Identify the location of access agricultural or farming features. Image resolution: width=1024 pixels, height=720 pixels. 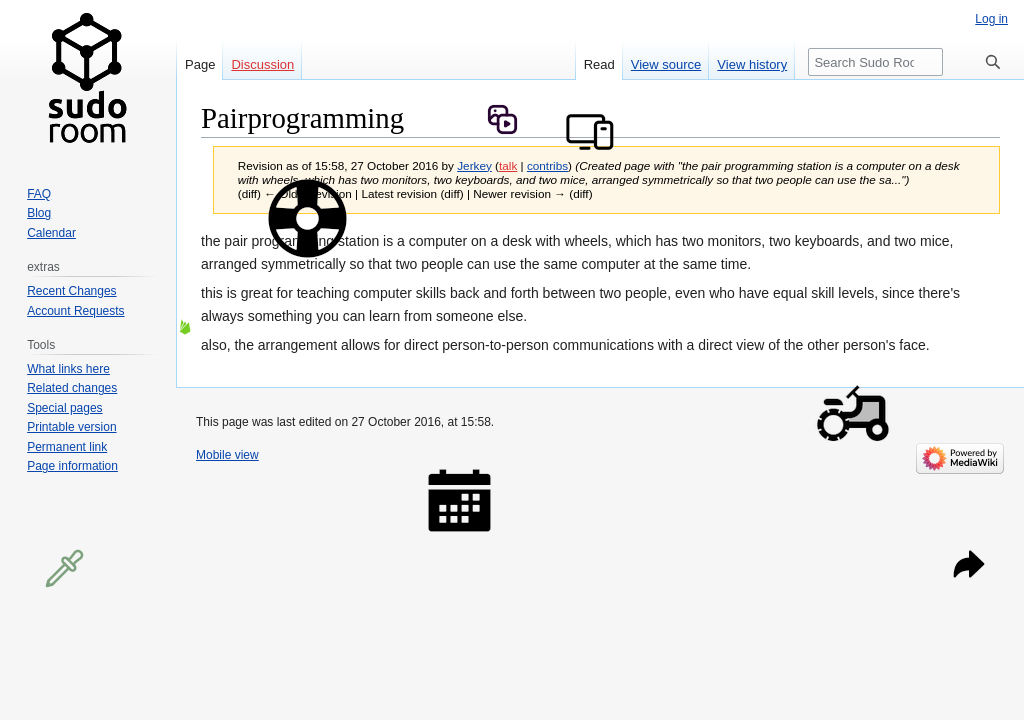
(853, 415).